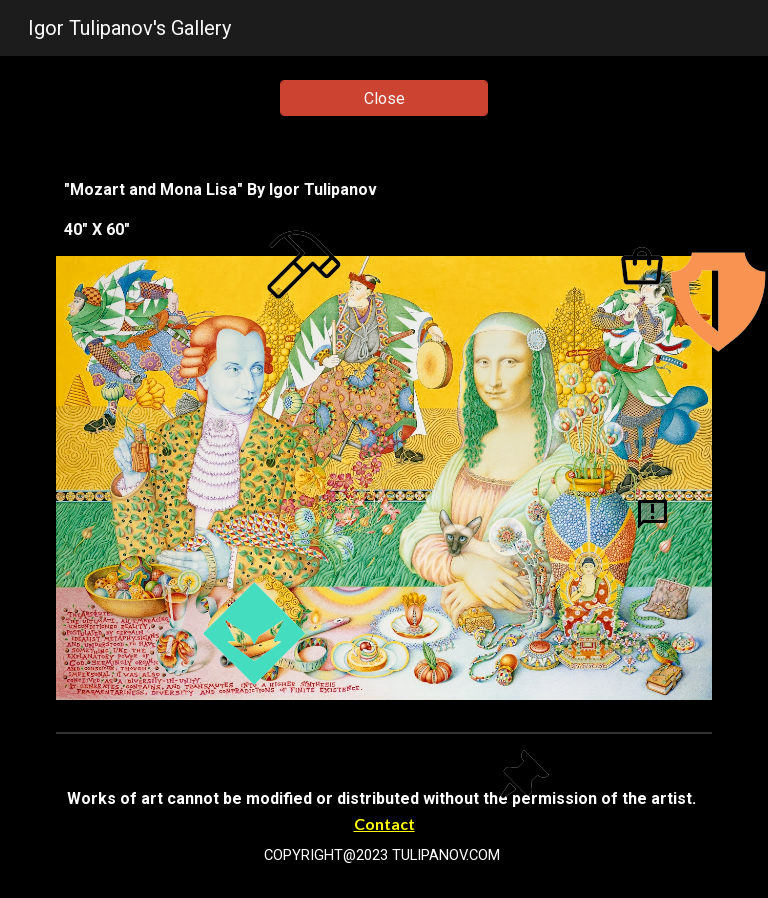 Image resolution: width=768 pixels, height=898 pixels. What do you see at coordinates (522, 777) in the screenshot?
I see `pin a message to the channel` at bounding box center [522, 777].